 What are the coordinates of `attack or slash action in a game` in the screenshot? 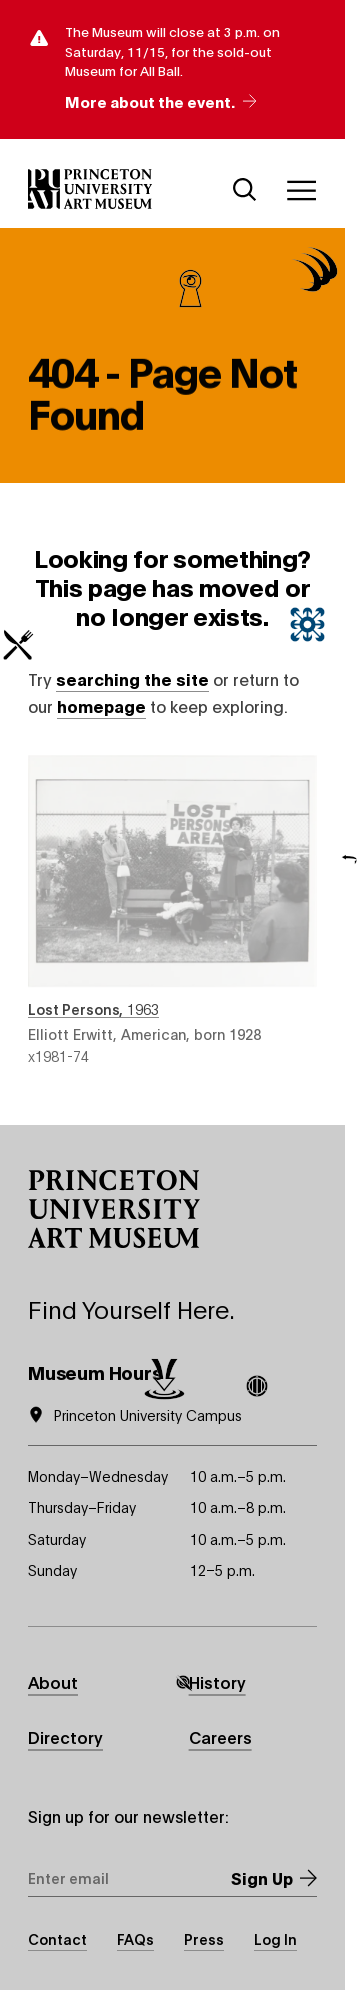 It's located at (314, 269).